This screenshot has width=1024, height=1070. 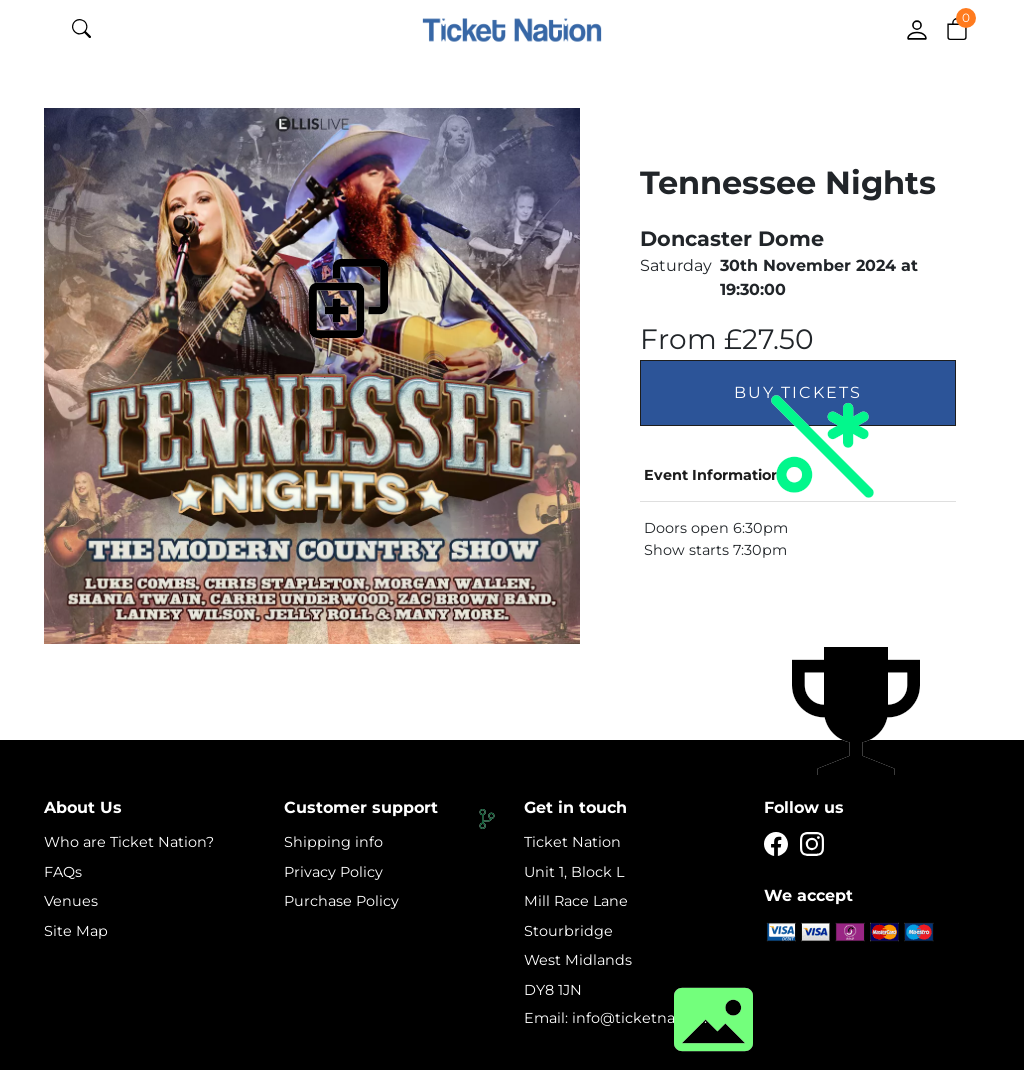 I want to click on disable regular expression search, so click(x=822, y=446).